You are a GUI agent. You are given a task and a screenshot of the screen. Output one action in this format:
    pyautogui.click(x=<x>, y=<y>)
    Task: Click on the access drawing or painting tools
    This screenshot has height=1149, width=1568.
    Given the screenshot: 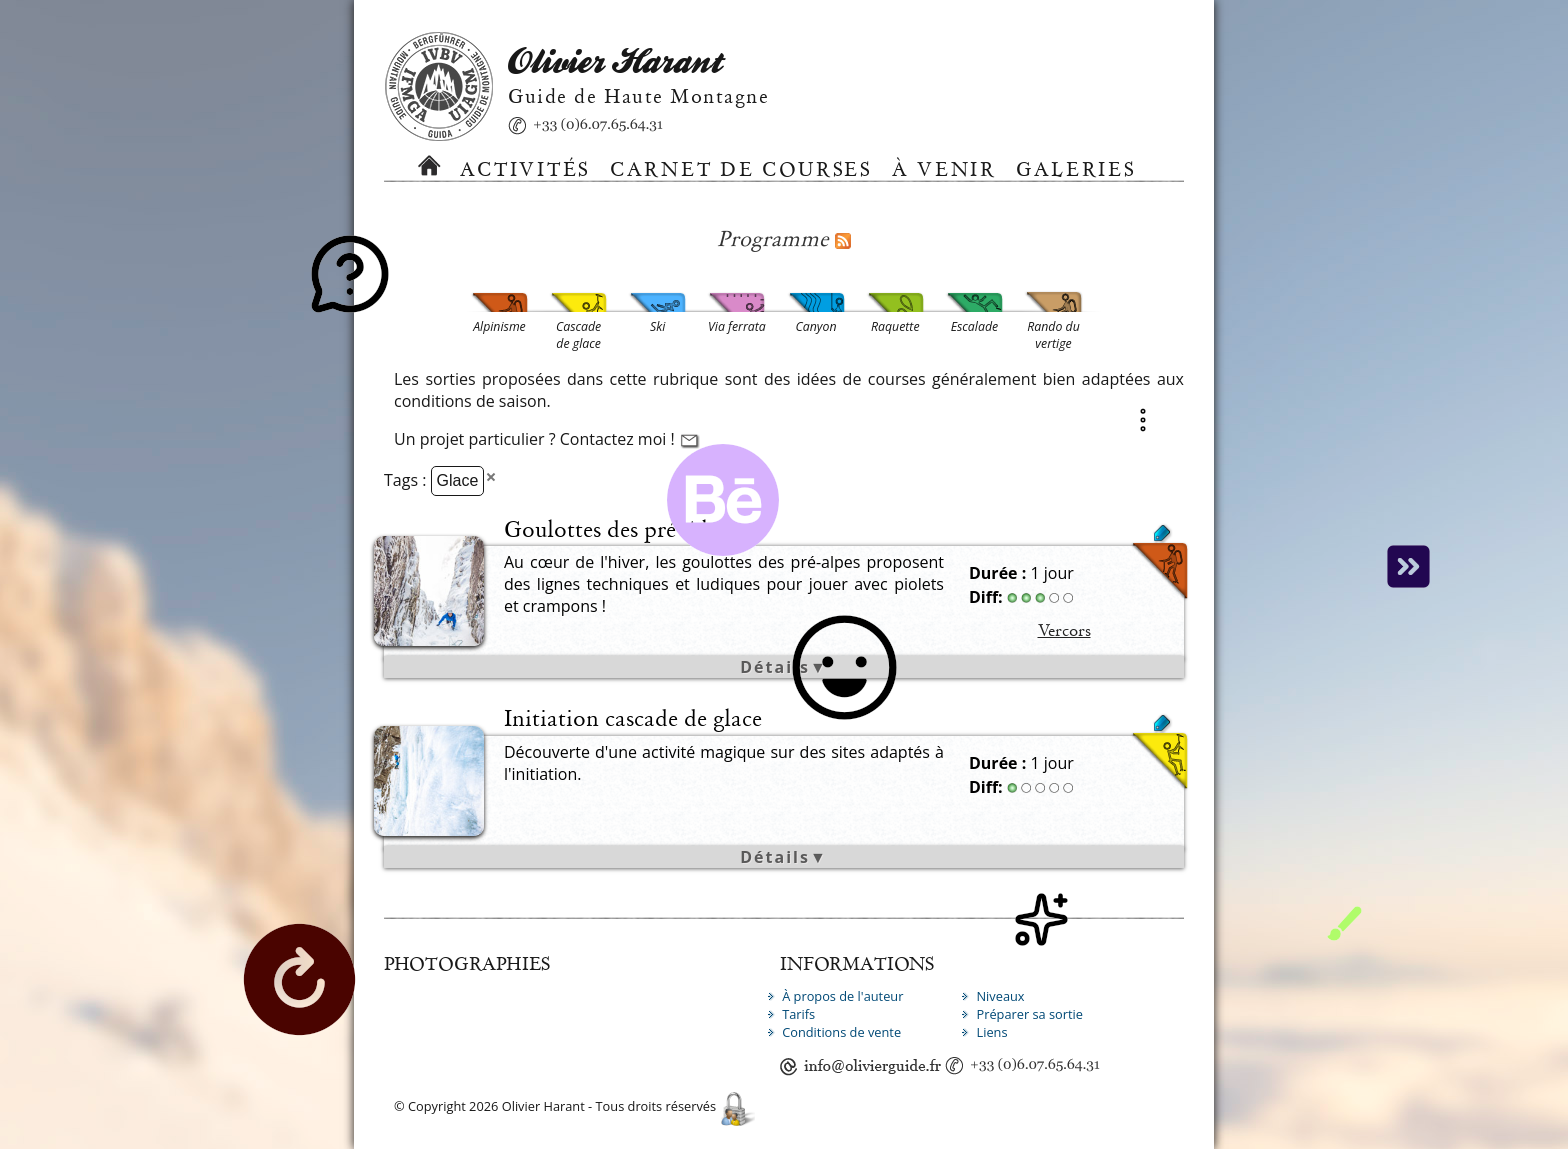 What is the action you would take?
    pyautogui.click(x=1344, y=923)
    